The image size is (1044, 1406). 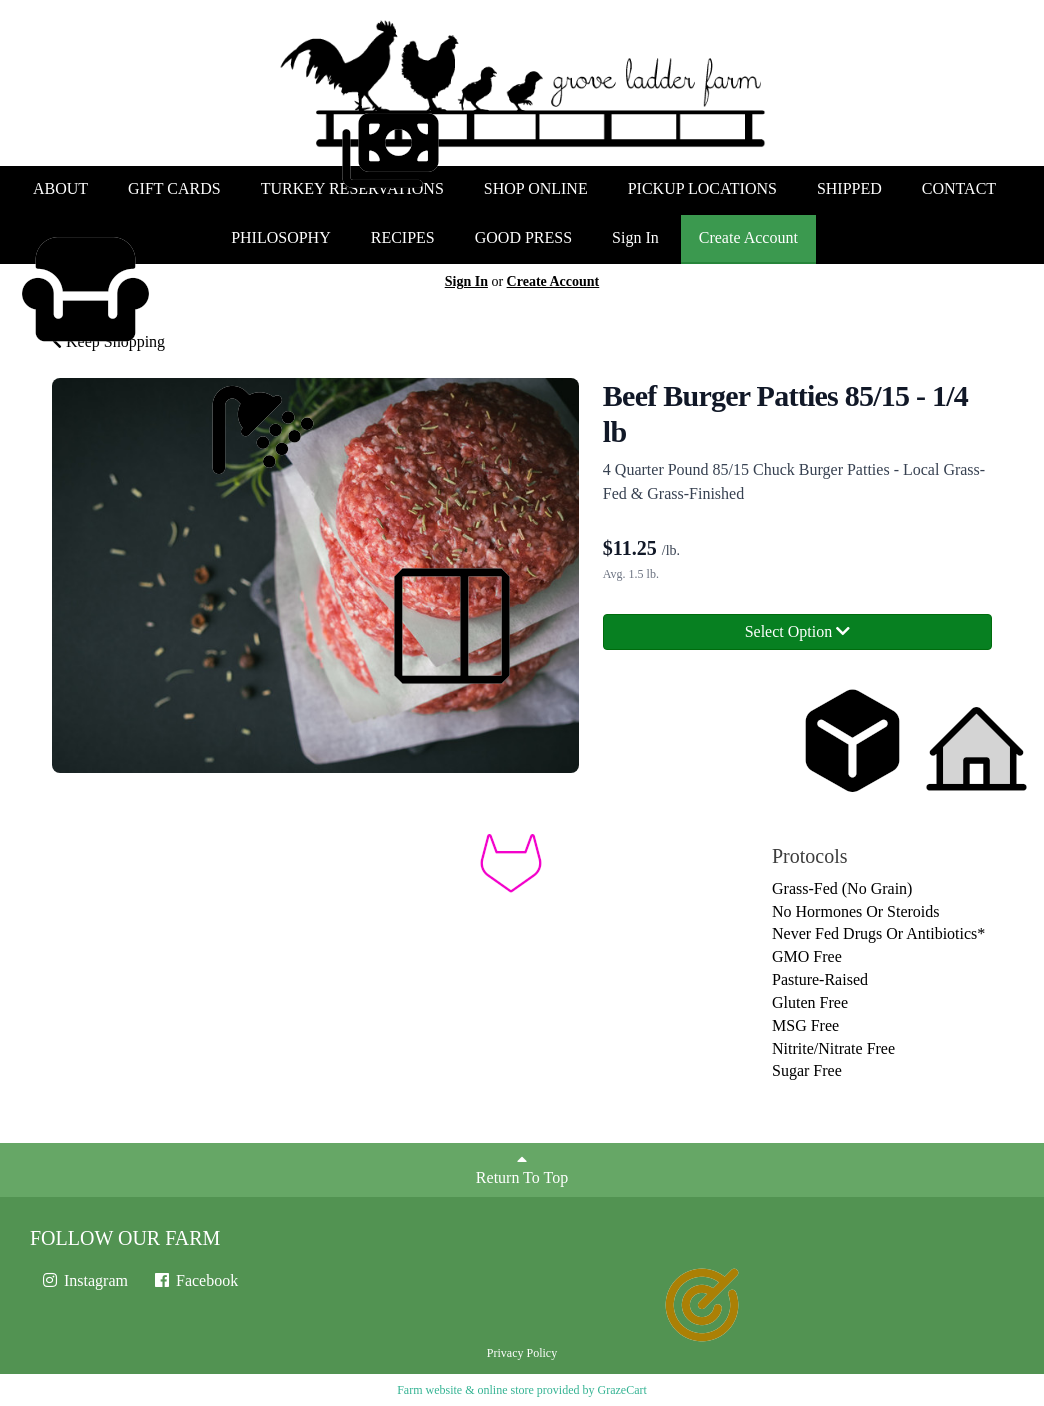 I want to click on set a goal or target, so click(x=702, y=1305).